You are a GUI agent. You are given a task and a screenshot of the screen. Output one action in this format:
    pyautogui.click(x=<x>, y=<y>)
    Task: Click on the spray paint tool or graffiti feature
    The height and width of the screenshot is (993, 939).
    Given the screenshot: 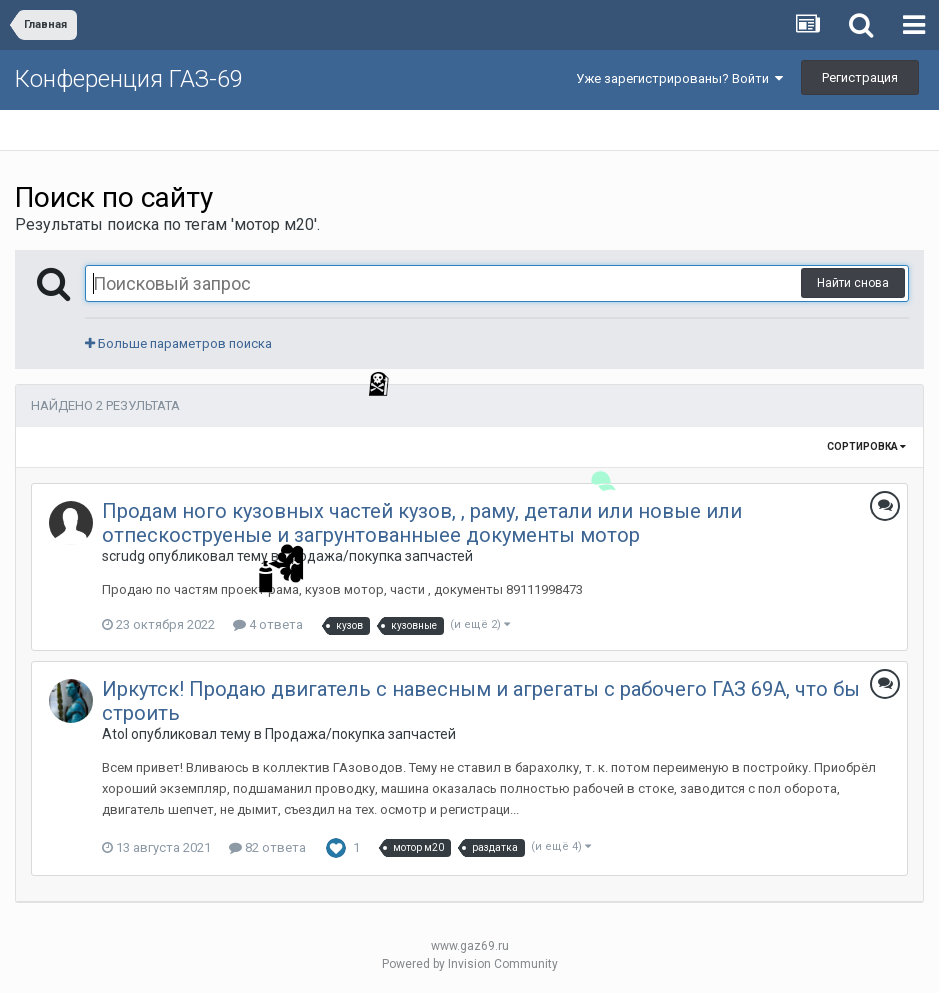 What is the action you would take?
    pyautogui.click(x=279, y=568)
    